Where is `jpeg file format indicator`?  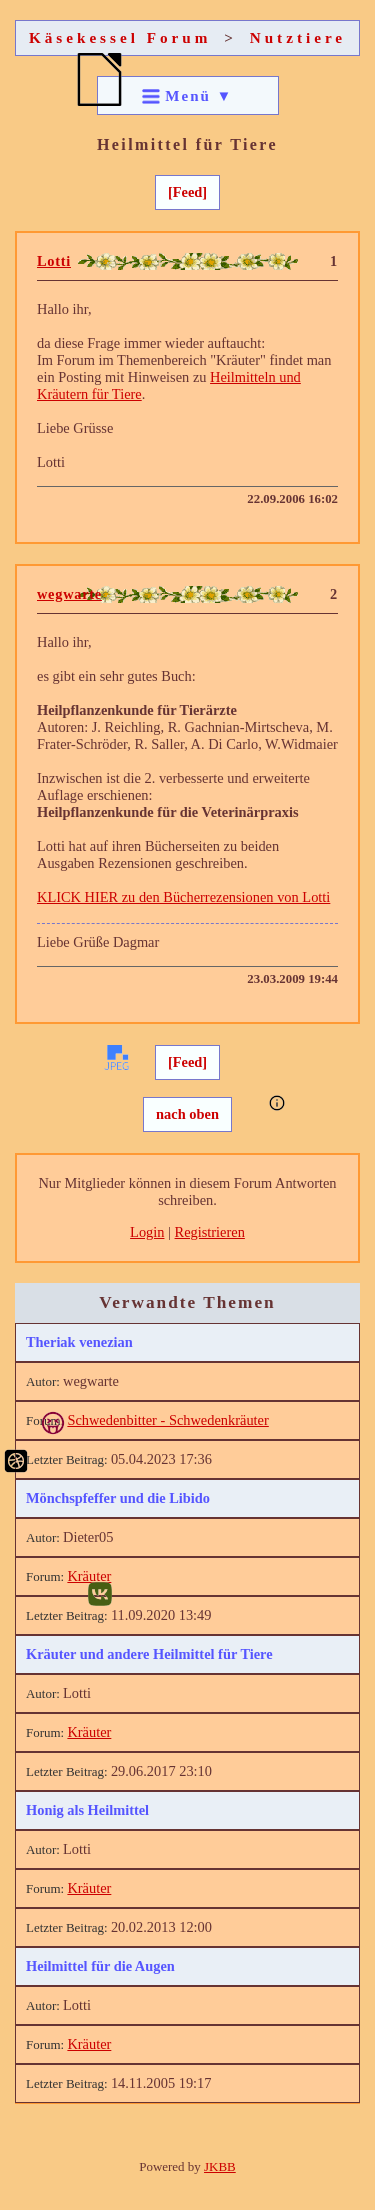
jpeg file format indicator is located at coordinates (116, 1057).